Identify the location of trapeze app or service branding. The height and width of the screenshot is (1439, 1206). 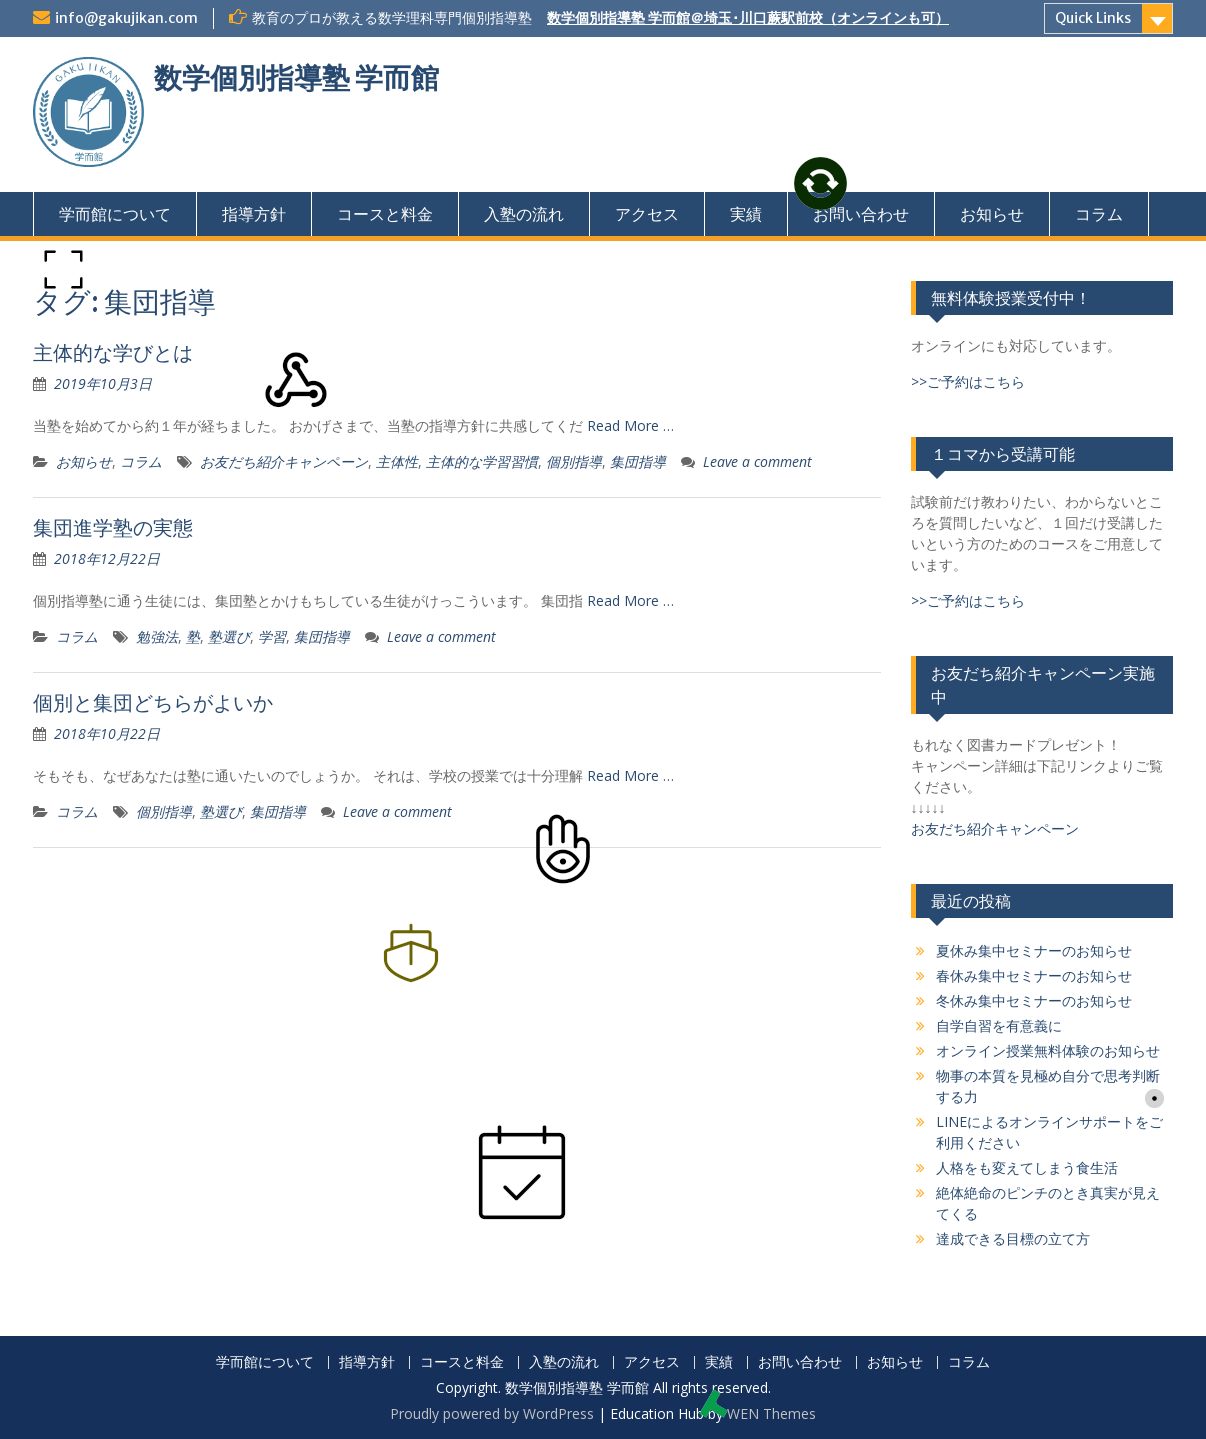
(713, 1403).